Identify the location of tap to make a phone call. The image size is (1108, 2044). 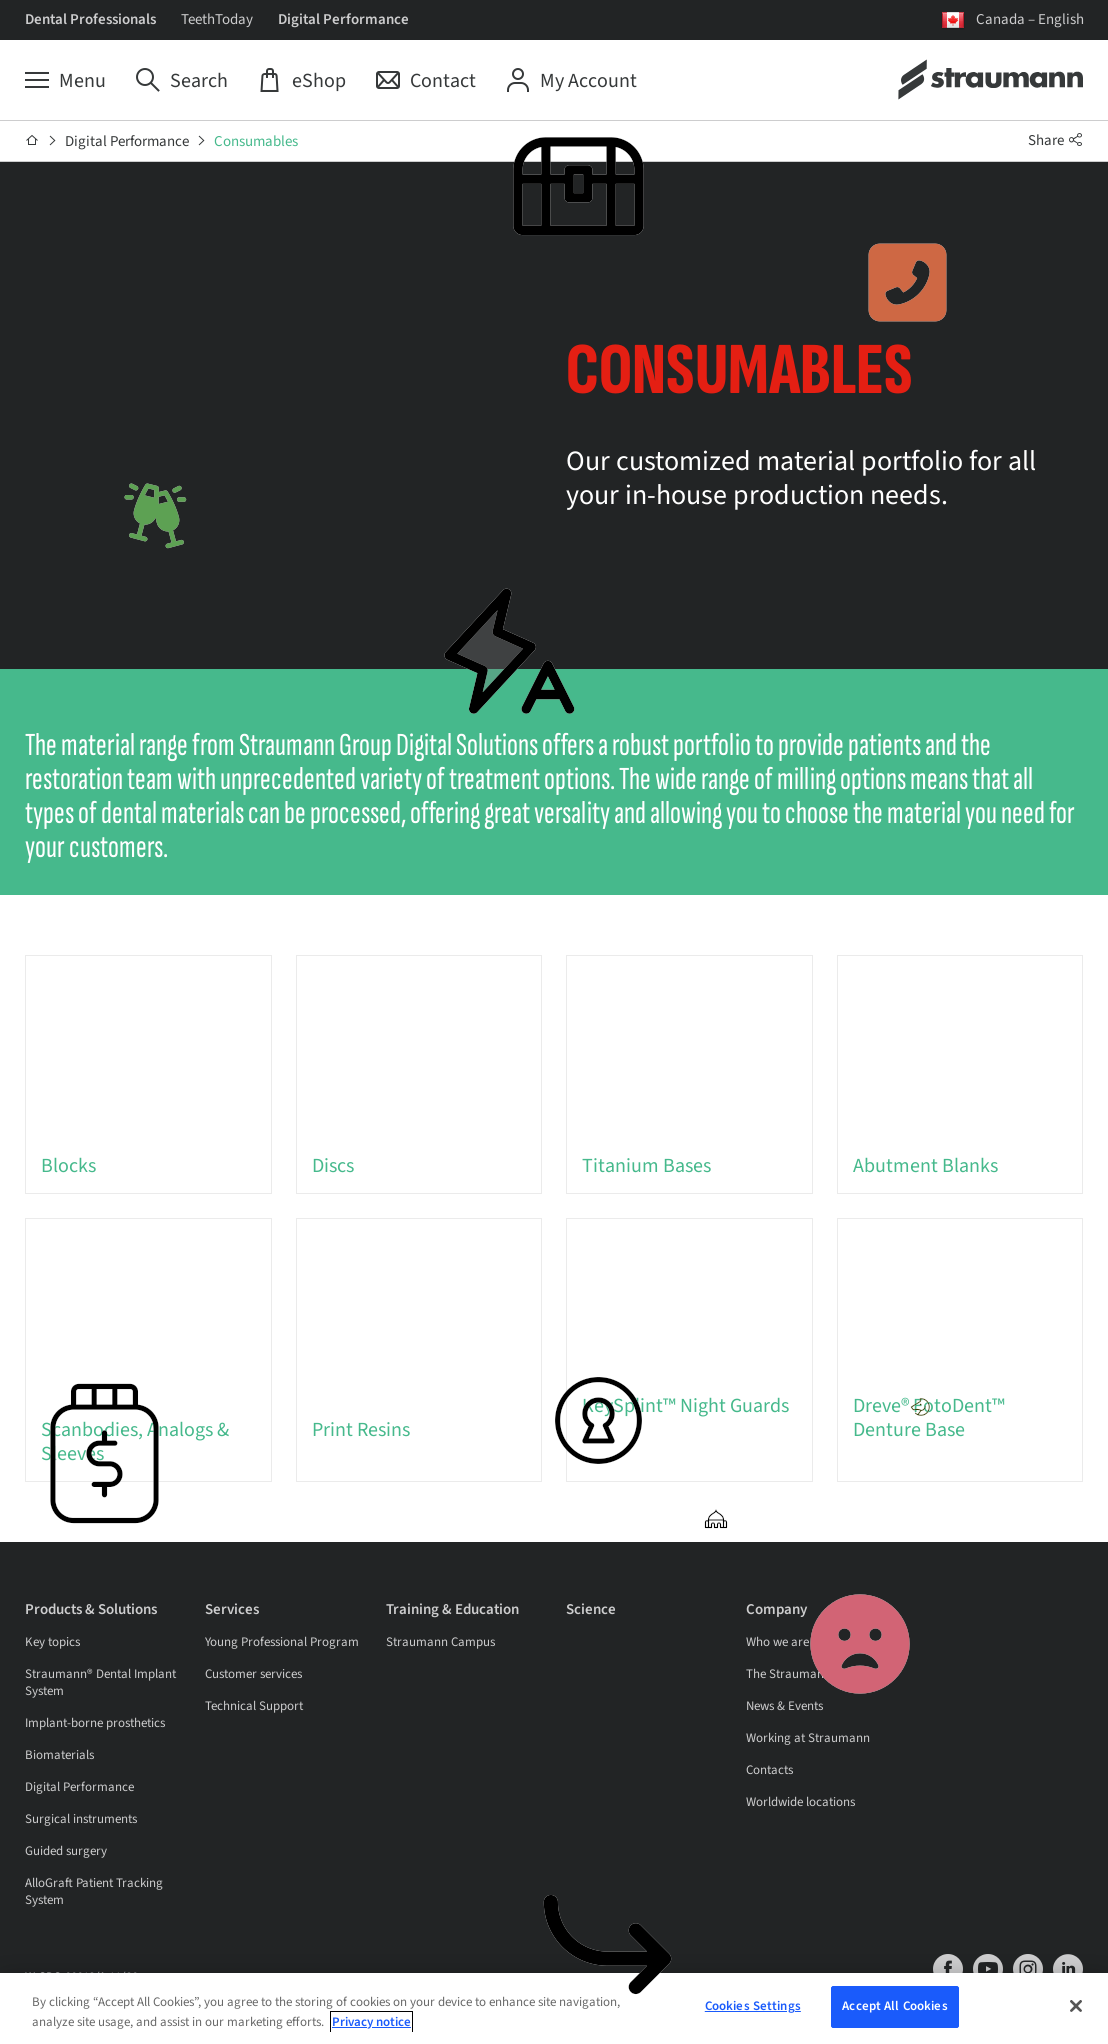
(907, 282).